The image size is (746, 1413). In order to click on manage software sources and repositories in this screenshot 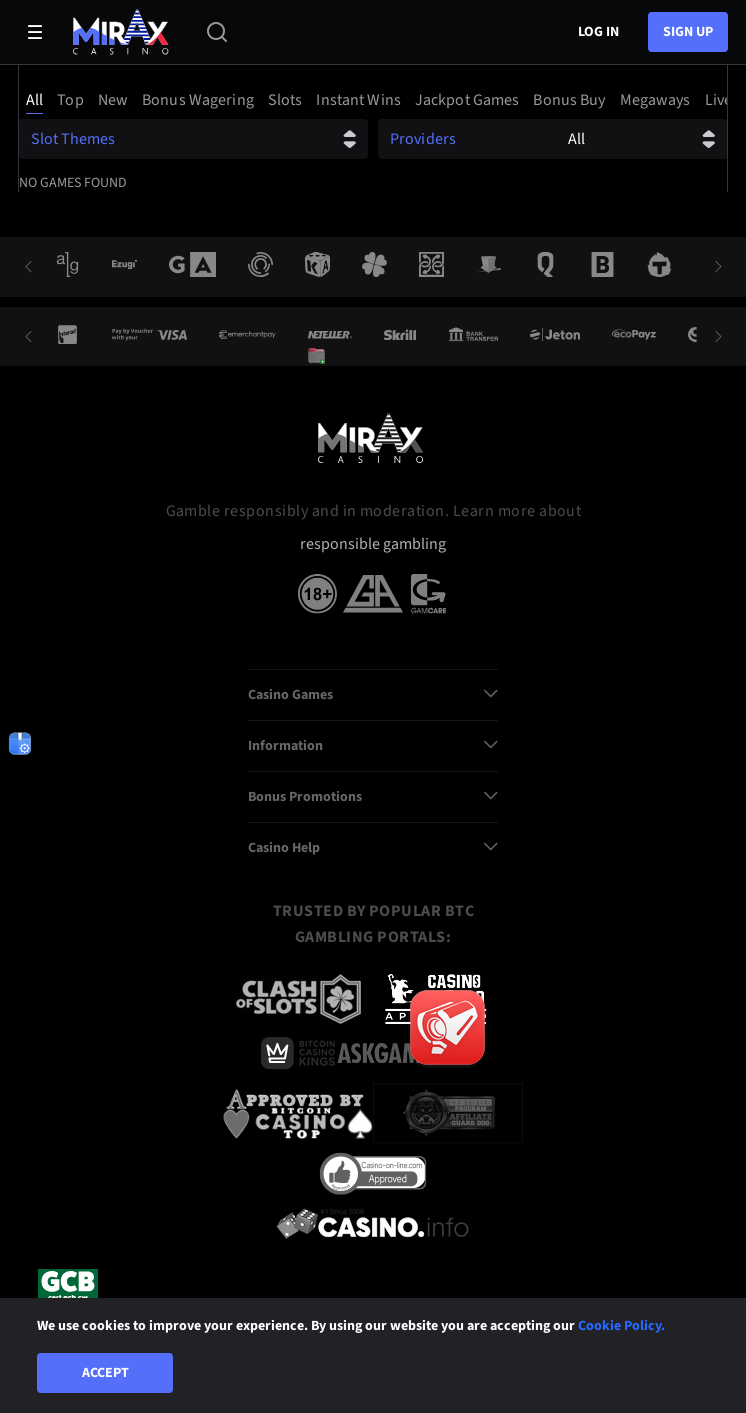, I will do `click(20, 744)`.